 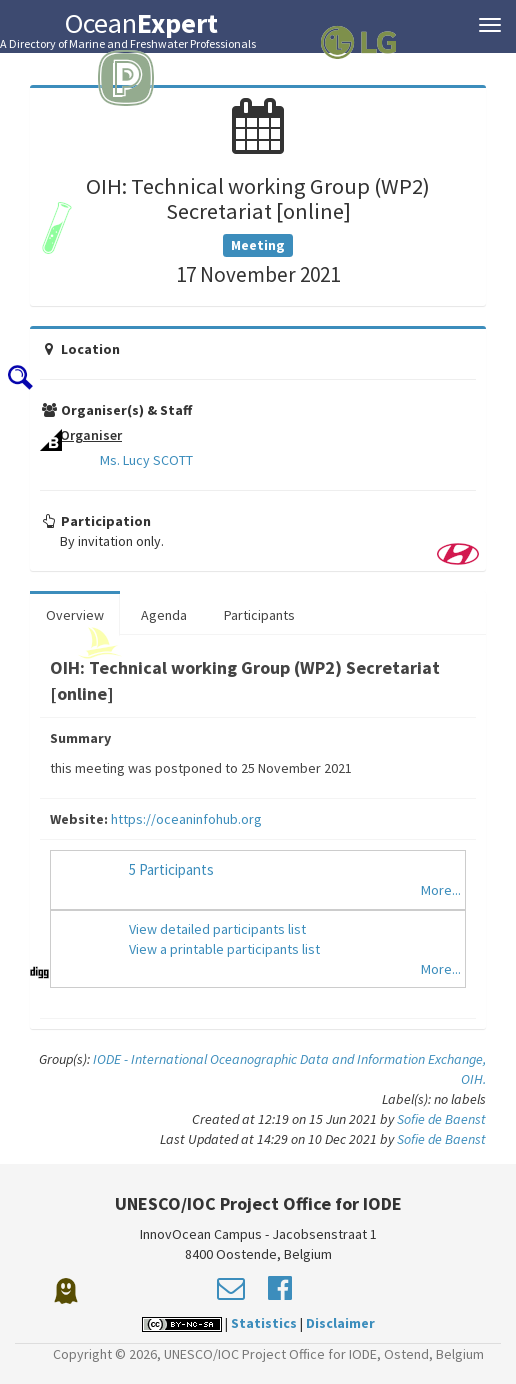 What do you see at coordinates (358, 42) in the screenshot?
I see `LG brand logo or product identifier` at bounding box center [358, 42].